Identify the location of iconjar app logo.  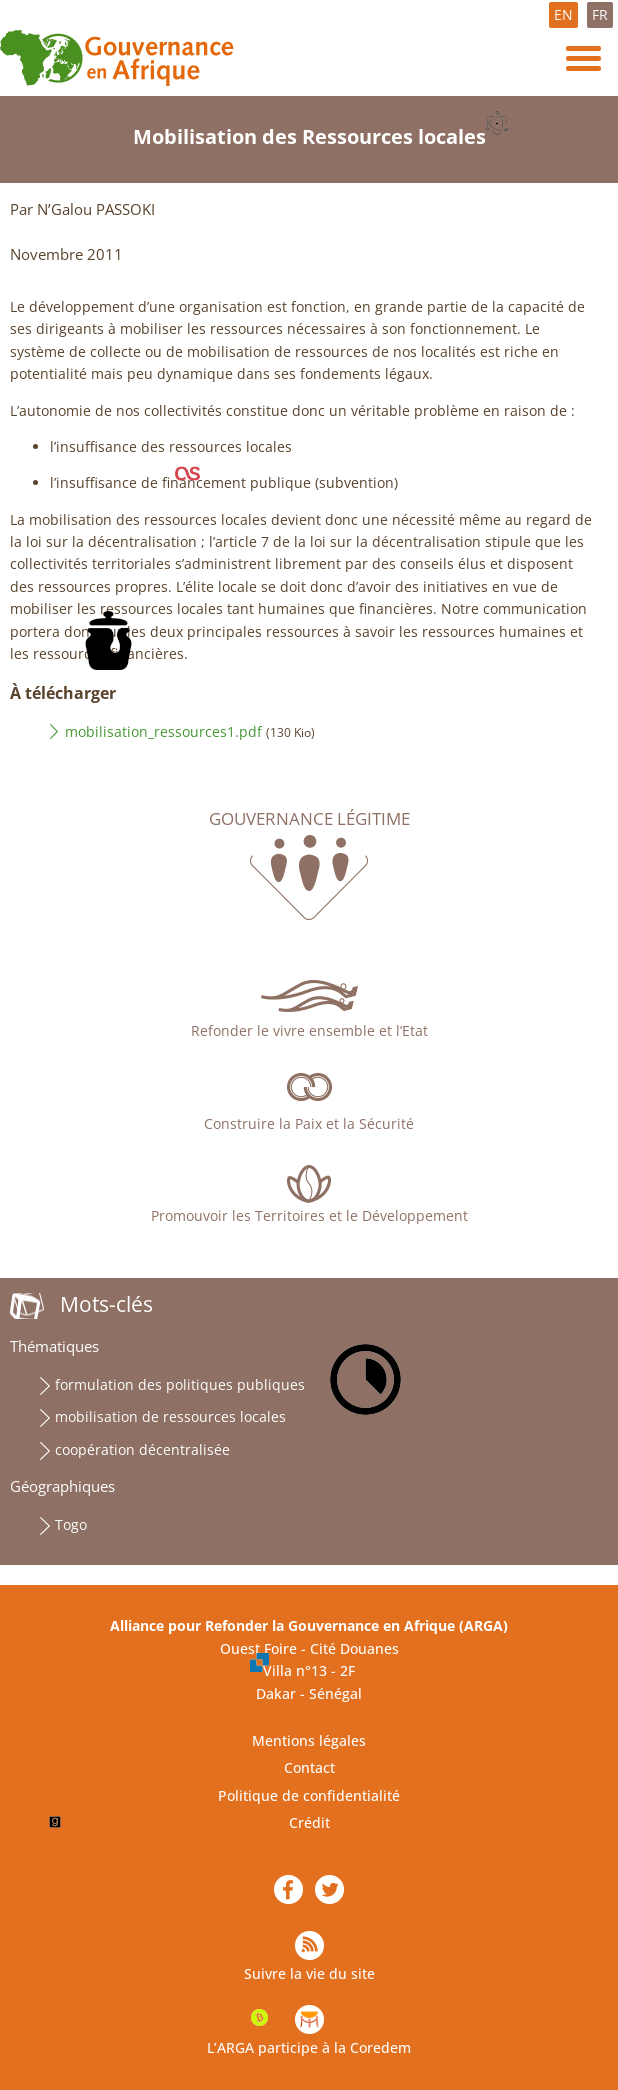
(108, 640).